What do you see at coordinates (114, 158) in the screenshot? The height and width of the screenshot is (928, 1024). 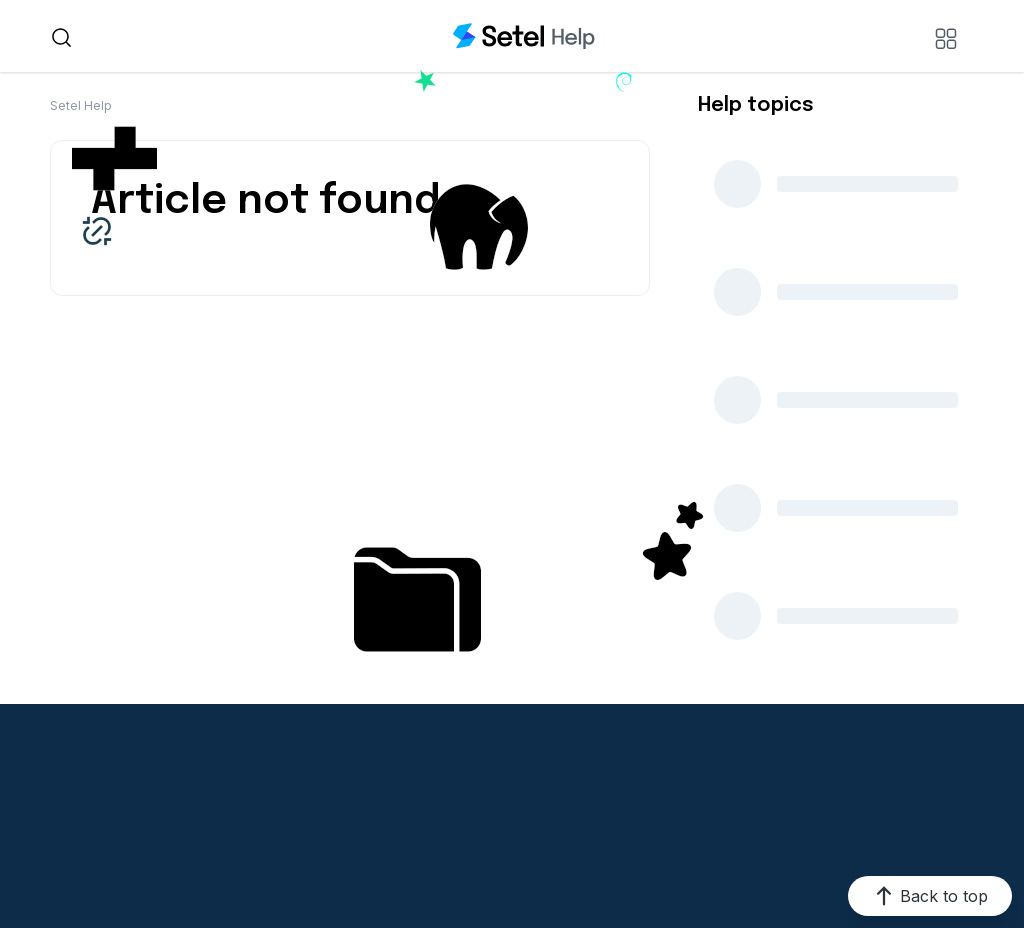 I see `CrateDB database platform logo` at bounding box center [114, 158].